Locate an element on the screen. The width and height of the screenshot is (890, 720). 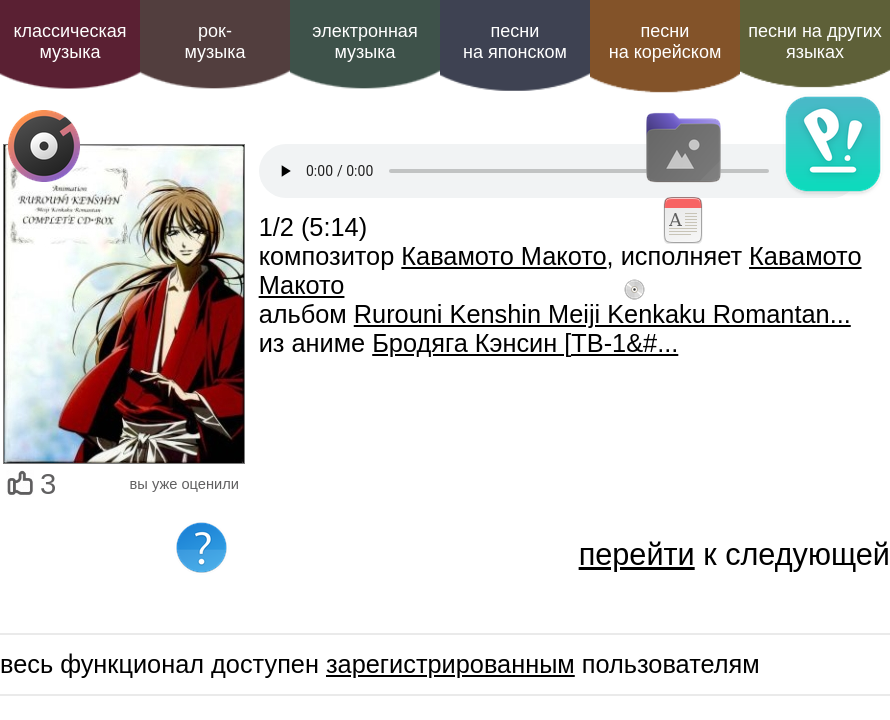
open the books or e-reader app is located at coordinates (683, 220).